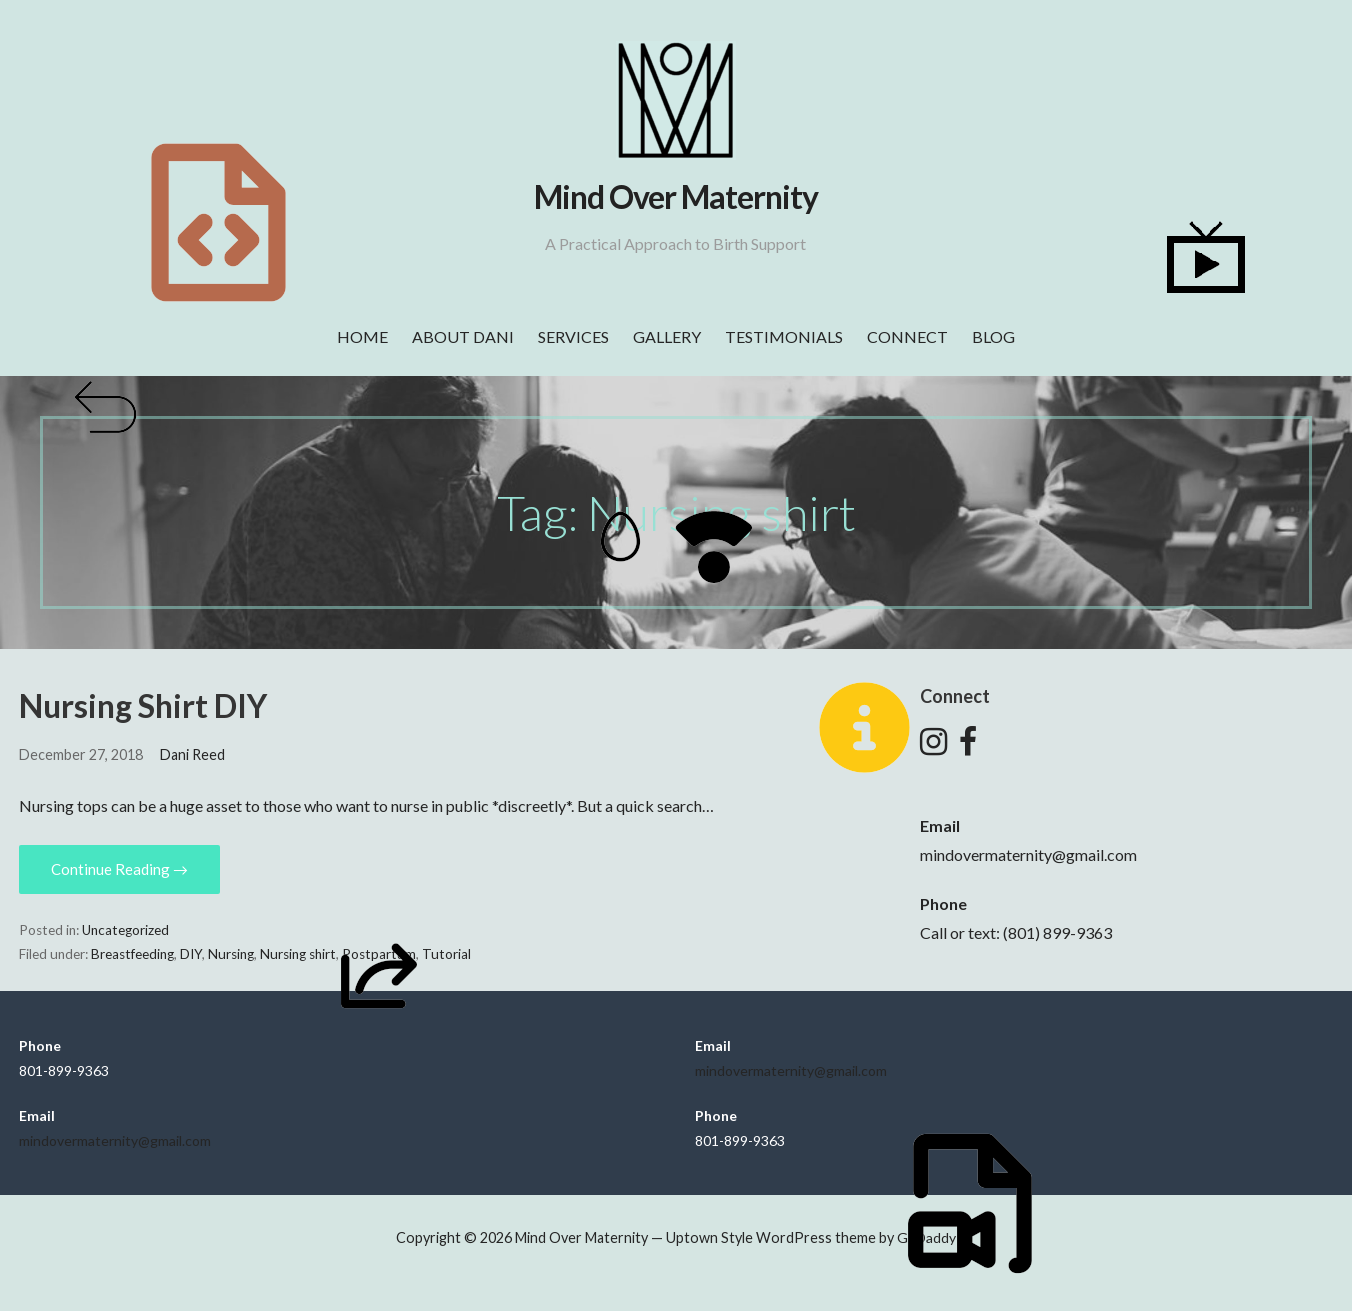 The height and width of the screenshot is (1311, 1352). Describe the element at coordinates (972, 1203) in the screenshot. I see `open a video file` at that location.